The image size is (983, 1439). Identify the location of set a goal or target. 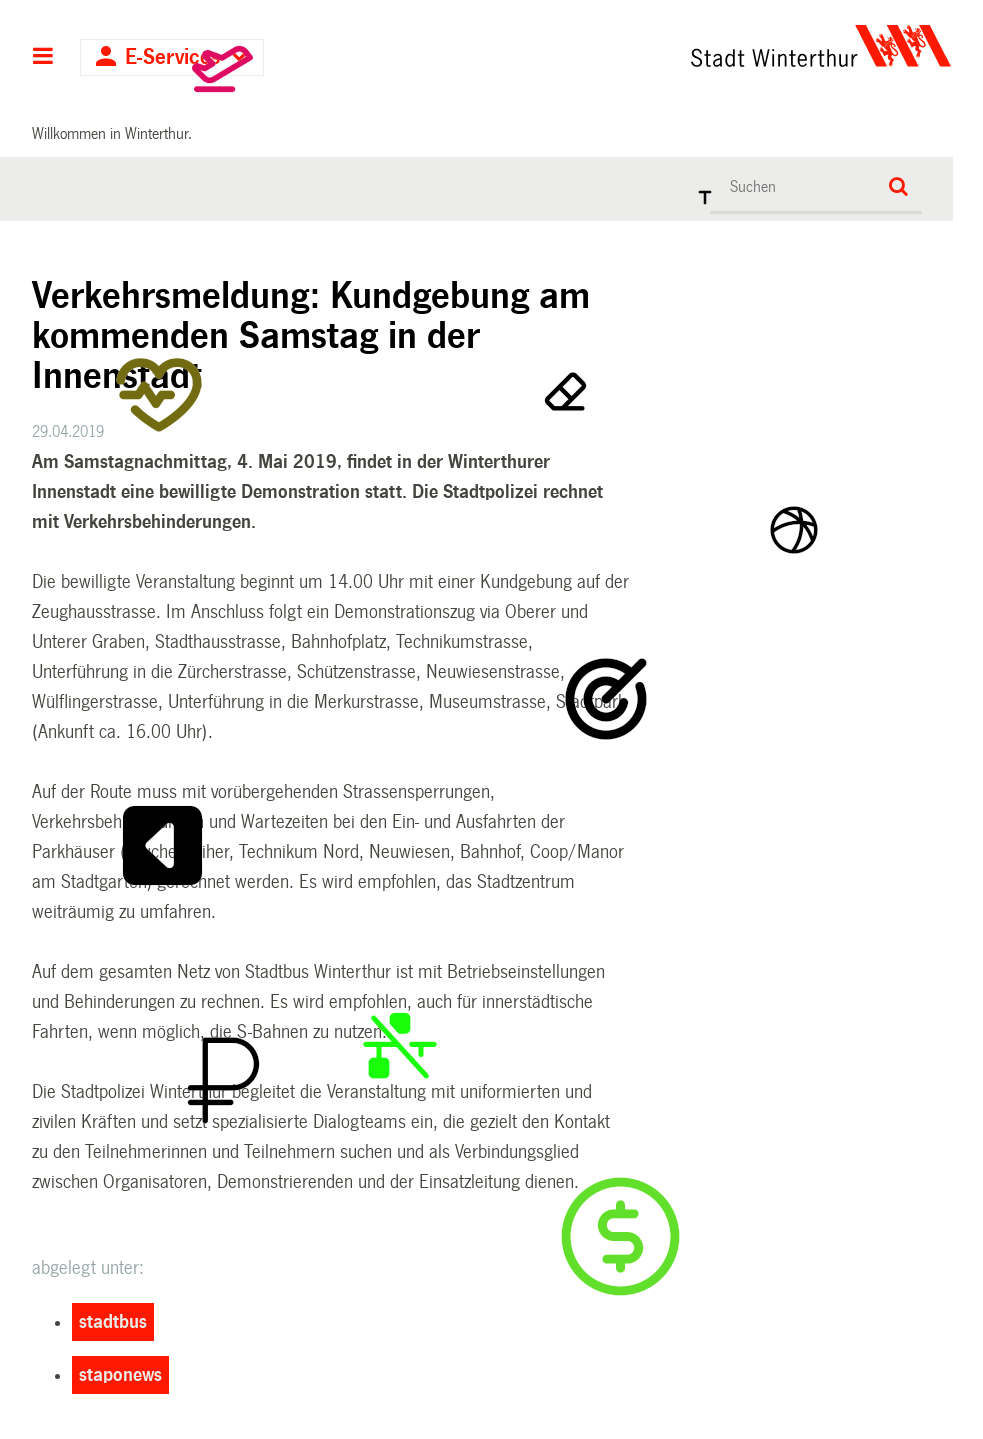
(606, 699).